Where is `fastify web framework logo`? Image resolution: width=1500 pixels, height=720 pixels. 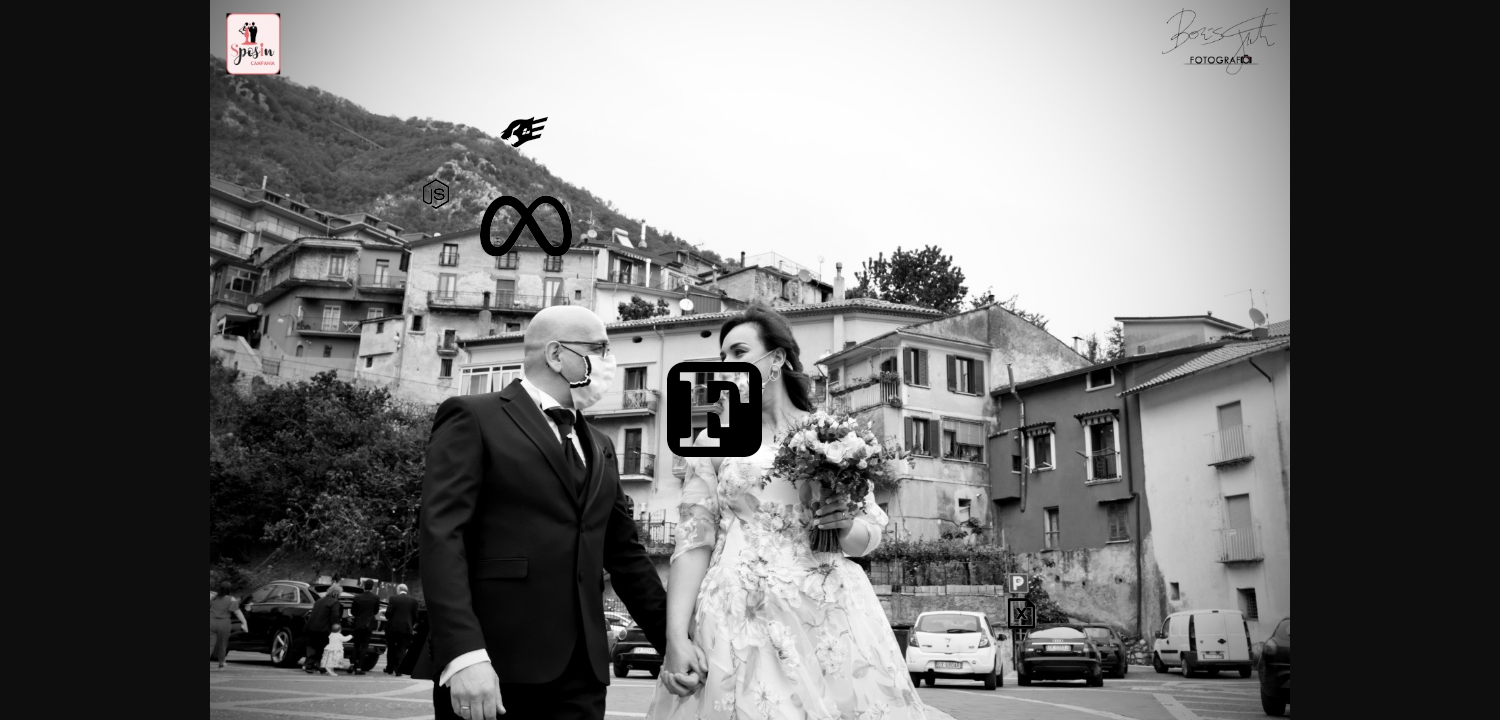
fastify web framework logo is located at coordinates (524, 132).